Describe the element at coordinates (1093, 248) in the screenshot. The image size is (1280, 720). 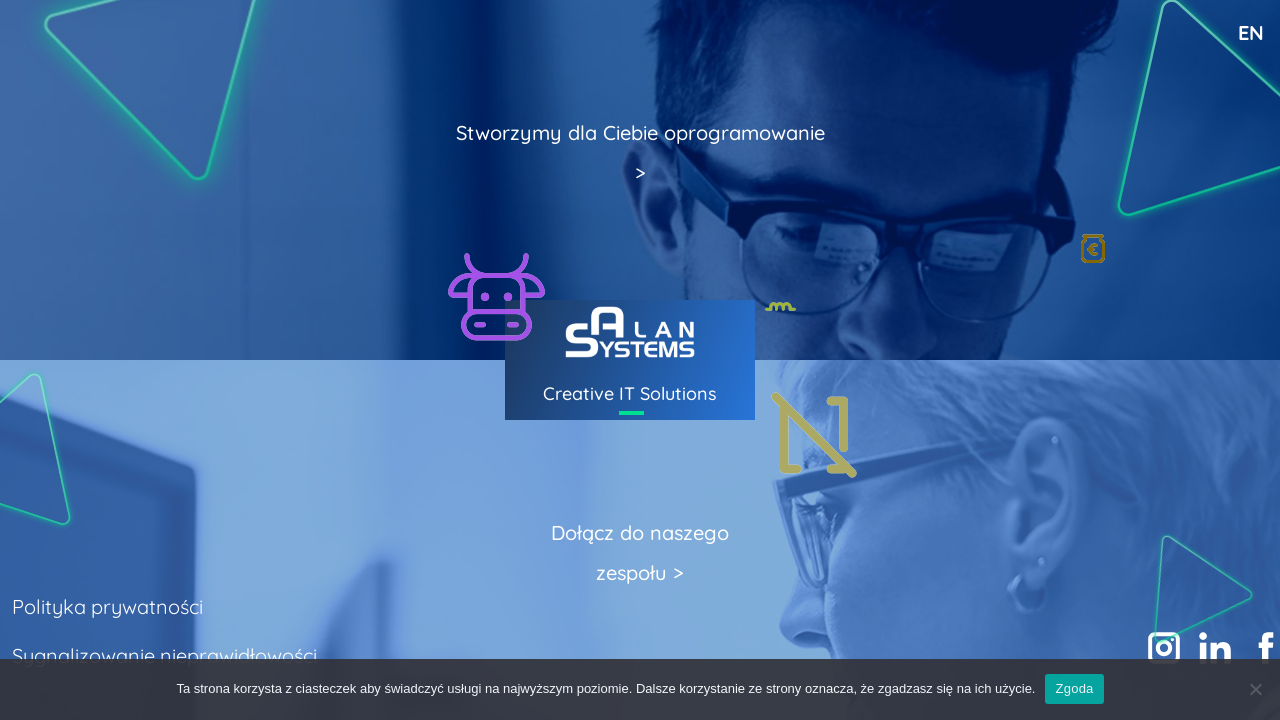
I see `leave a tip or donation in euros` at that location.